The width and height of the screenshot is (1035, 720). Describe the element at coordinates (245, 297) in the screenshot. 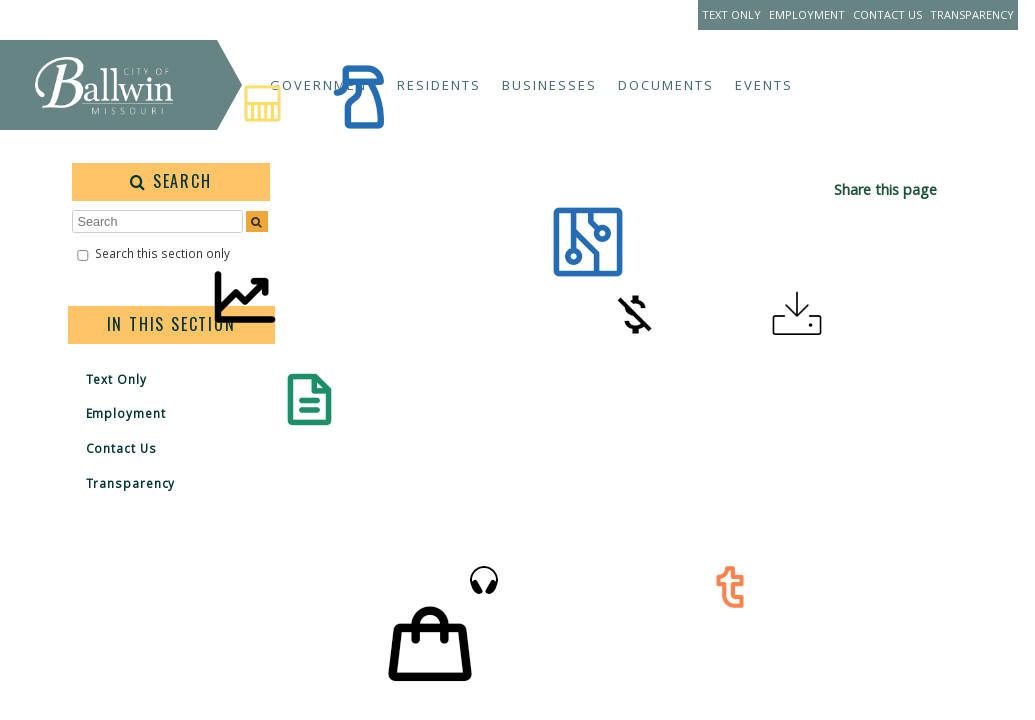

I see `view analytics or performance metrics` at that location.